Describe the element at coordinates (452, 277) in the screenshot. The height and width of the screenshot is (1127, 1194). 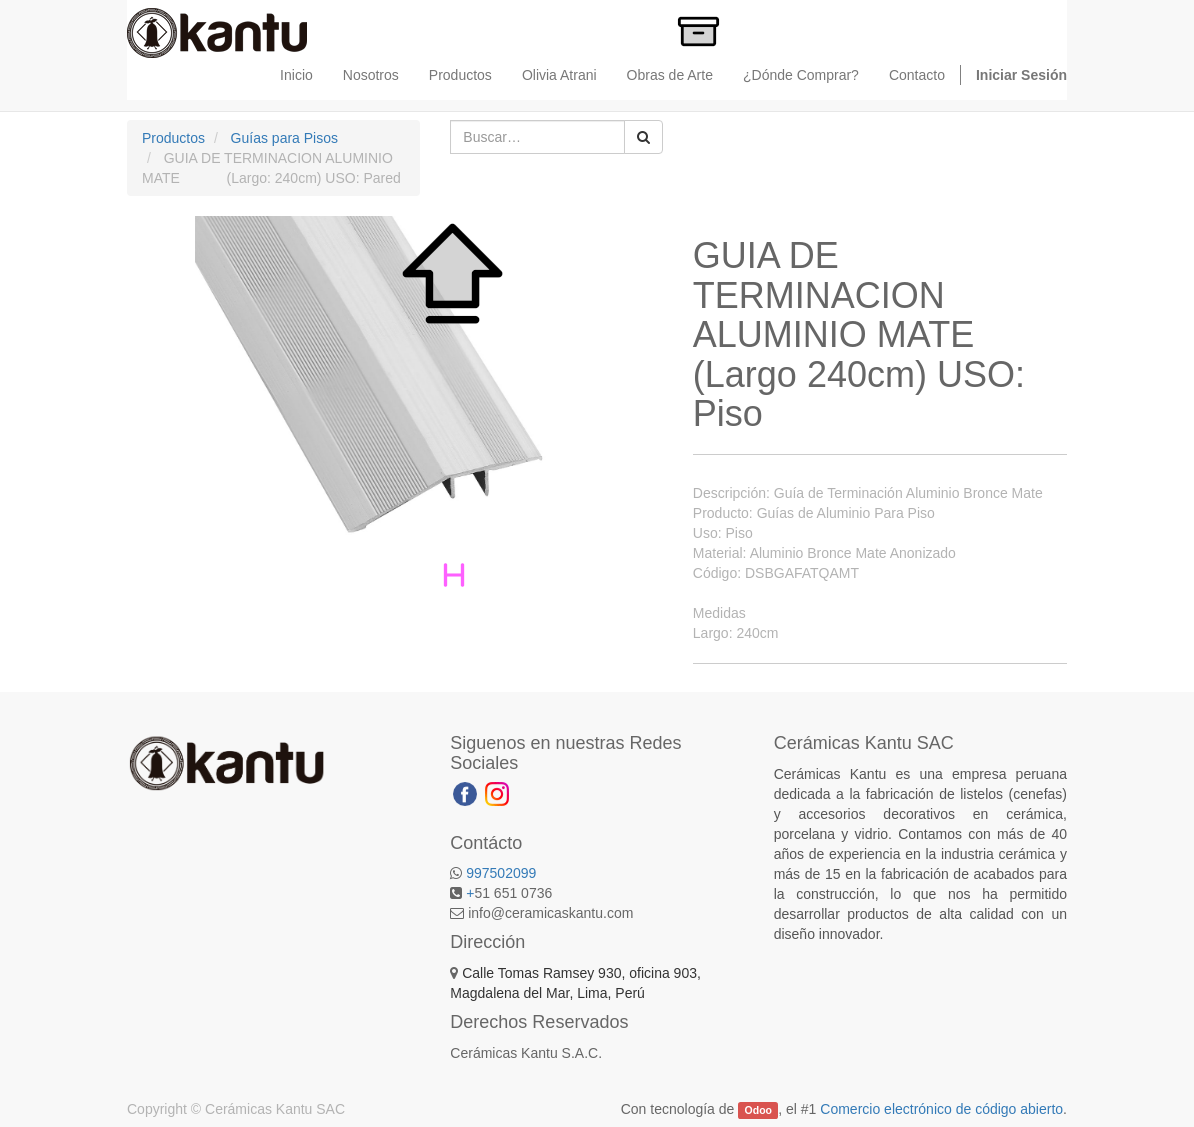
I see `upload a file or document` at that location.